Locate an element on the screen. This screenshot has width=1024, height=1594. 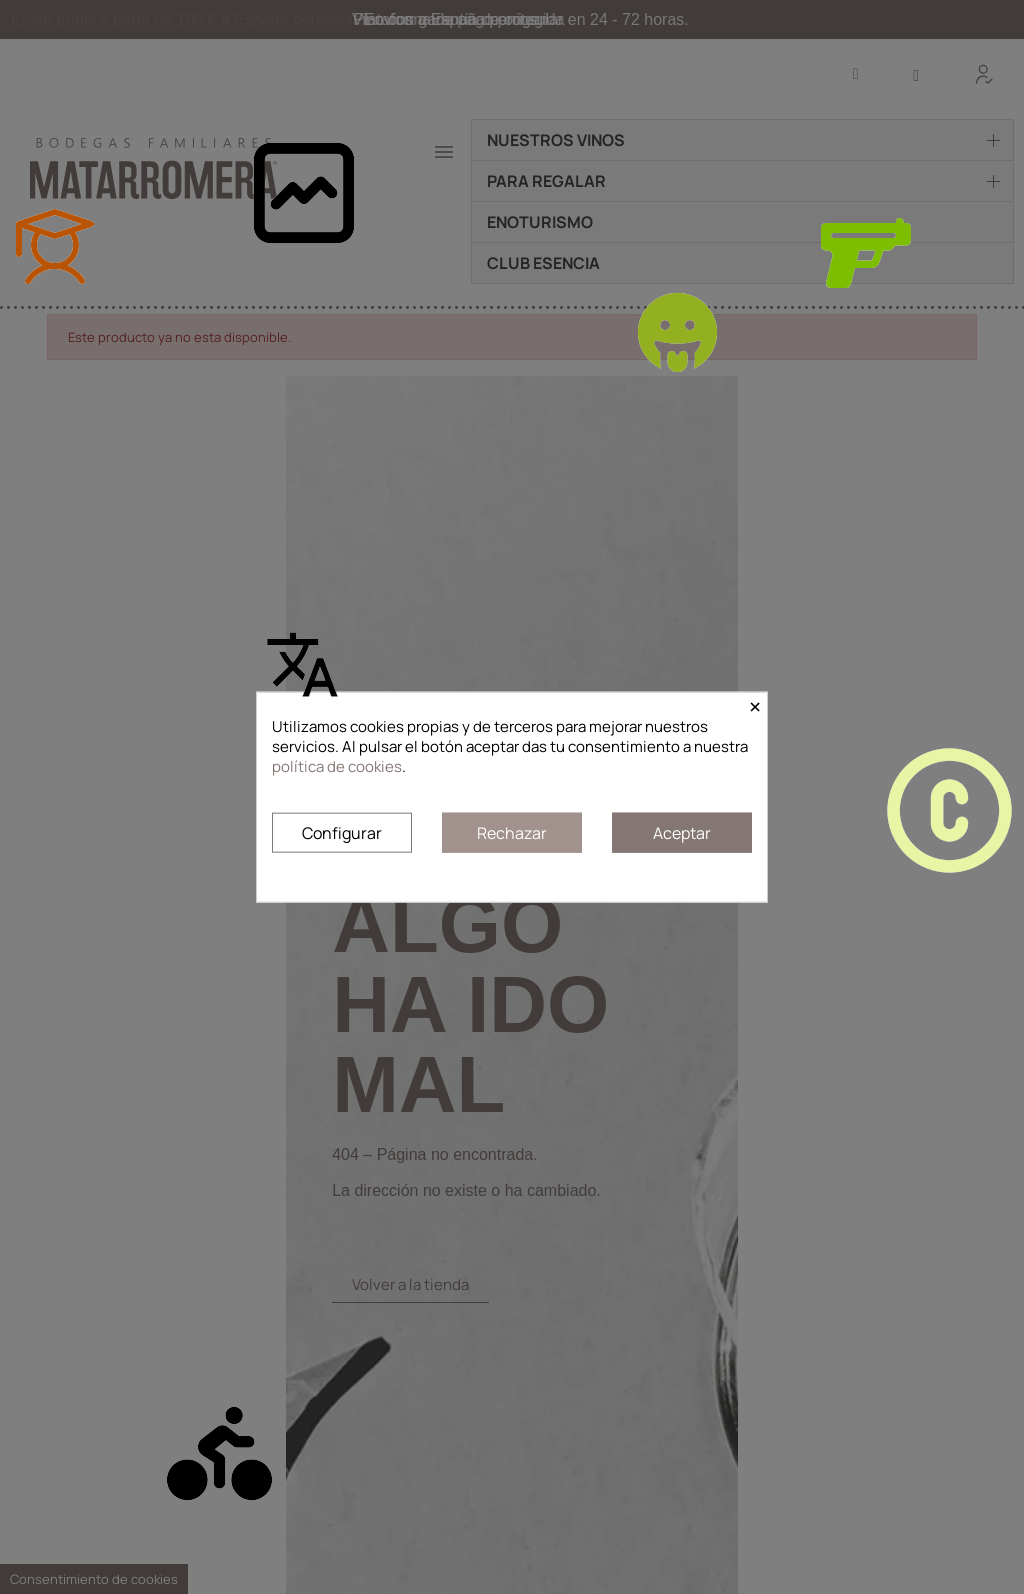
indicates copyright or copyrighted content is located at coordinates (949, 810).